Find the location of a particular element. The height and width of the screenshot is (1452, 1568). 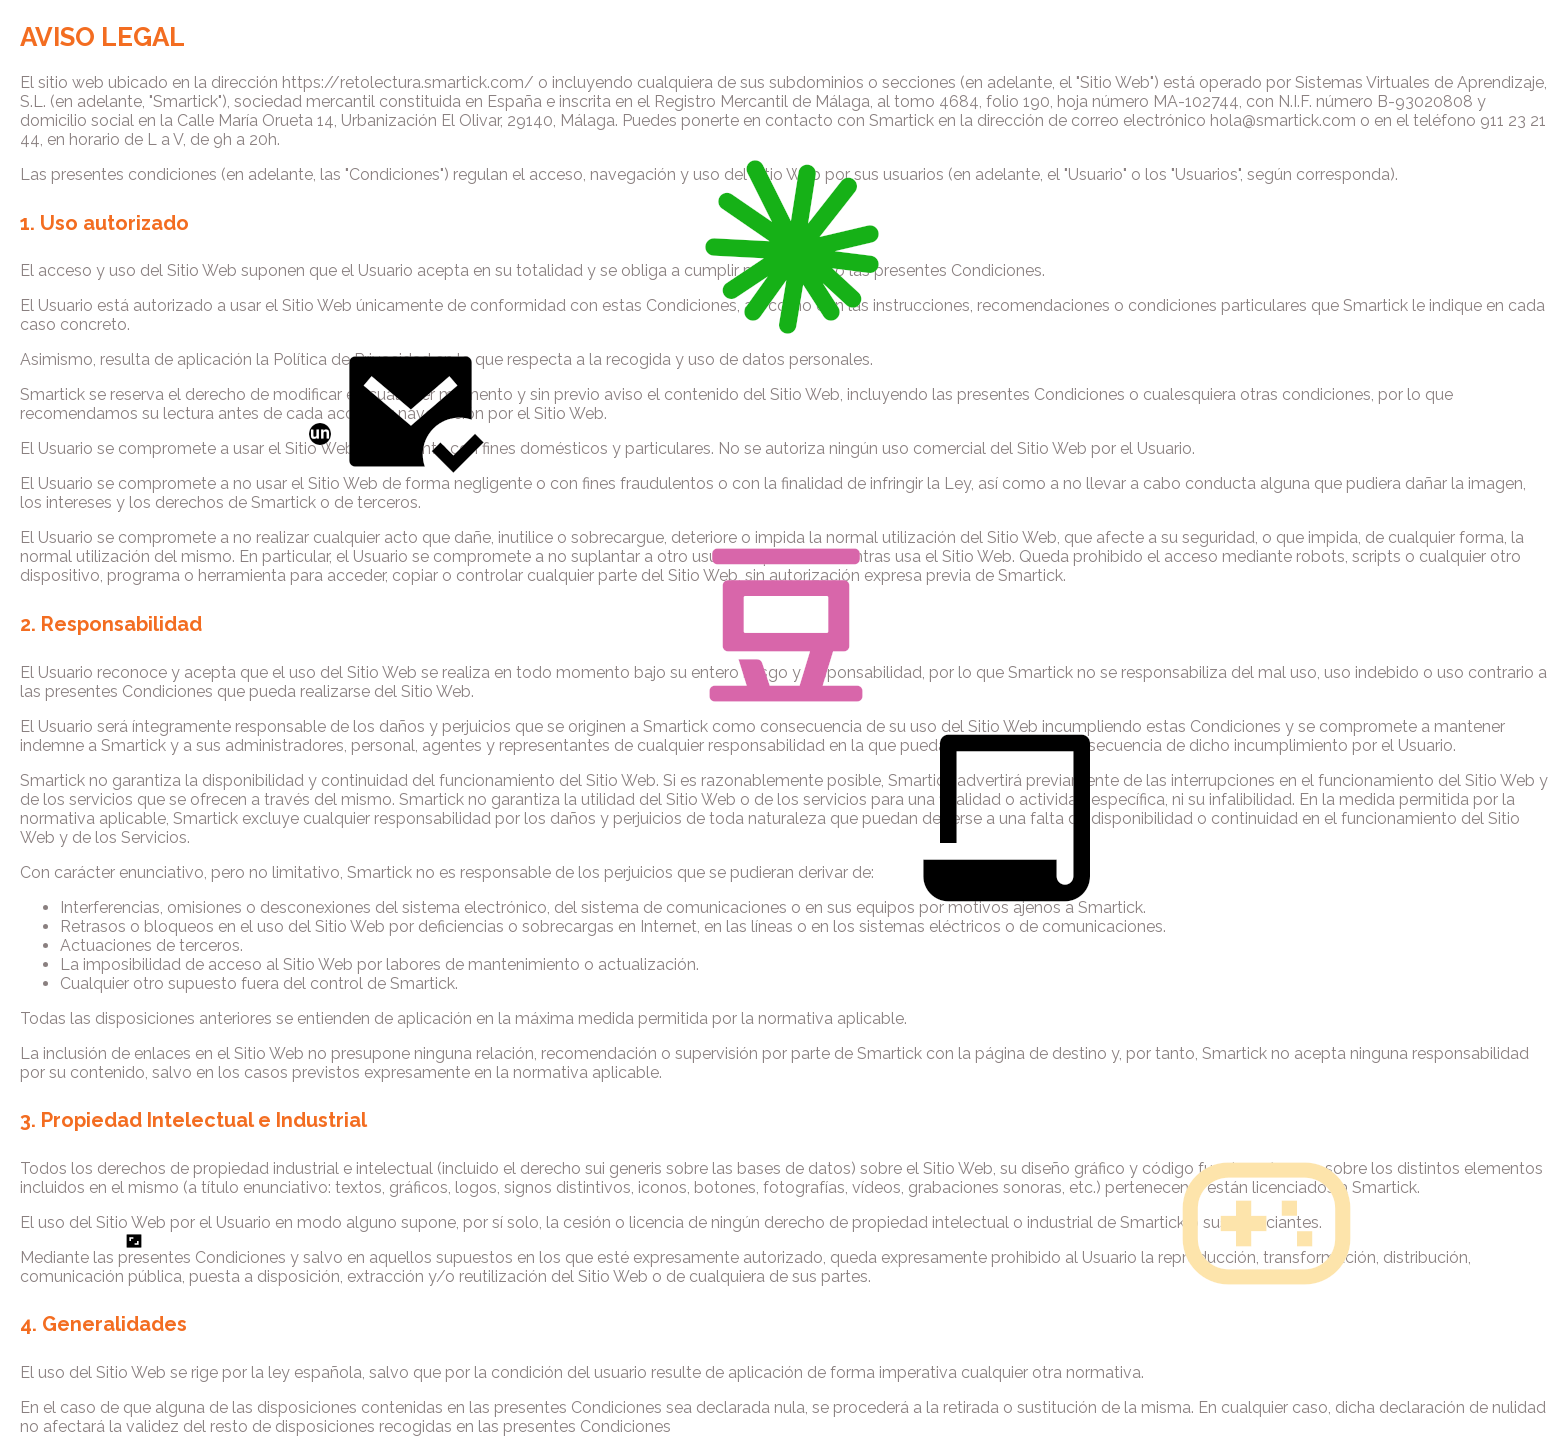

open douban app is located at coordinates (786, 625).